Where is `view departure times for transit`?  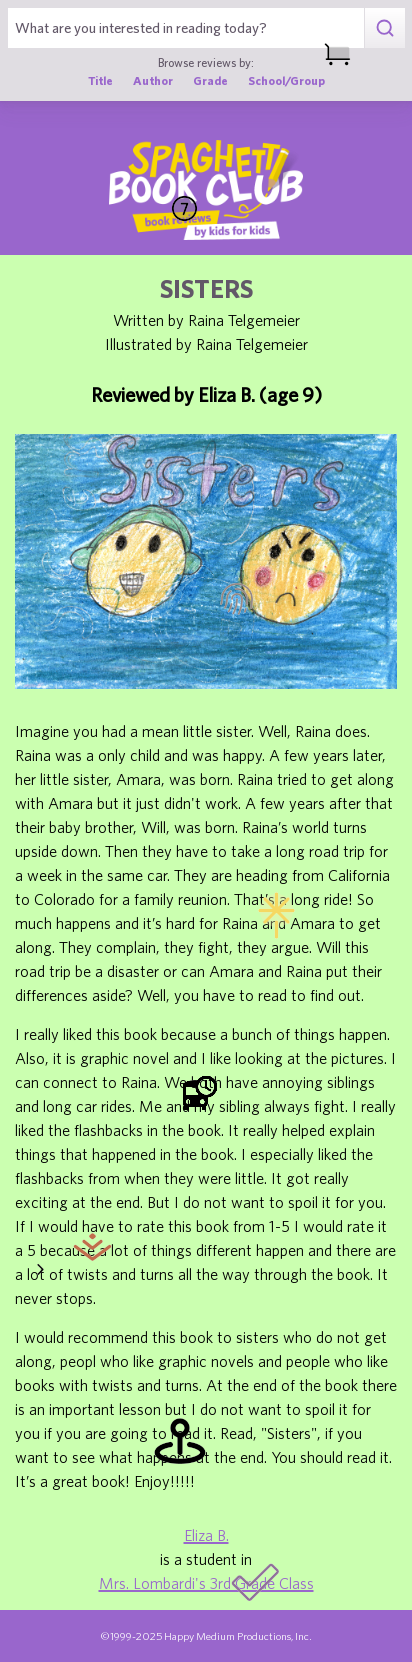
view departure times for transit is located at coordinates (200, 1093).